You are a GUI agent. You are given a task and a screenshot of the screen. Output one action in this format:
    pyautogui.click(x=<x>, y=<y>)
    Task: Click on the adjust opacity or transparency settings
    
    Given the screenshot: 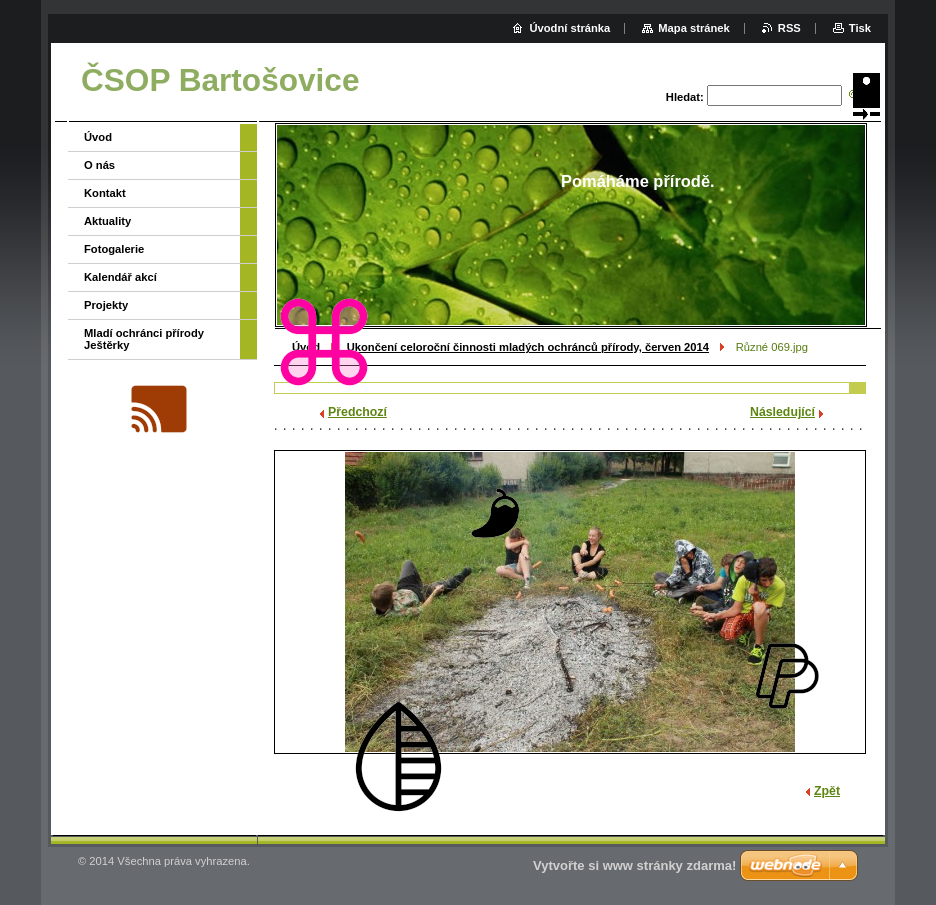 What is the action you would take?
    pyautogui.click(x=398, y=760)
    